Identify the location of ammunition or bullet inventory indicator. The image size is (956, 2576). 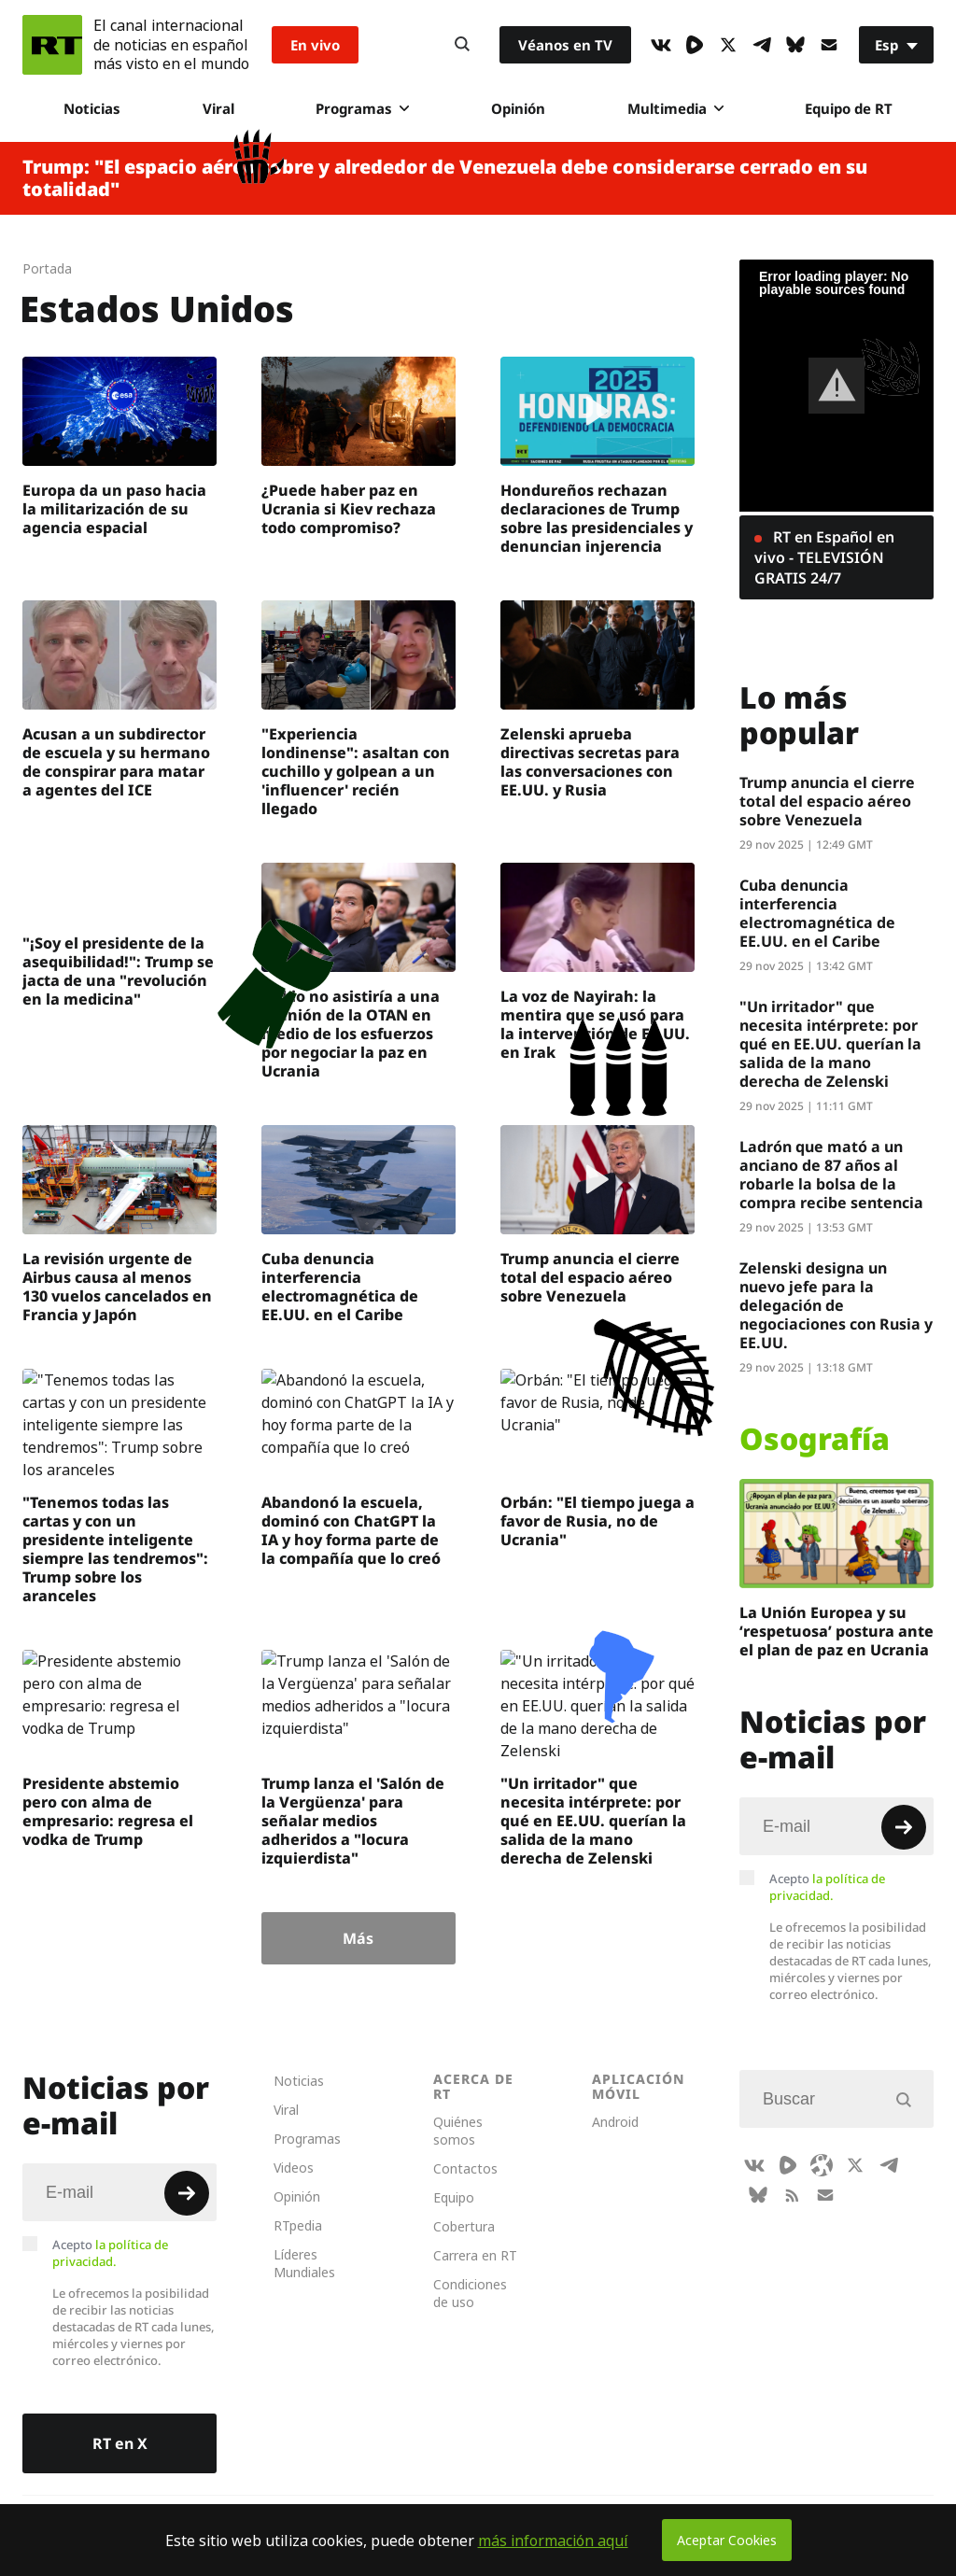
(618, 1066).